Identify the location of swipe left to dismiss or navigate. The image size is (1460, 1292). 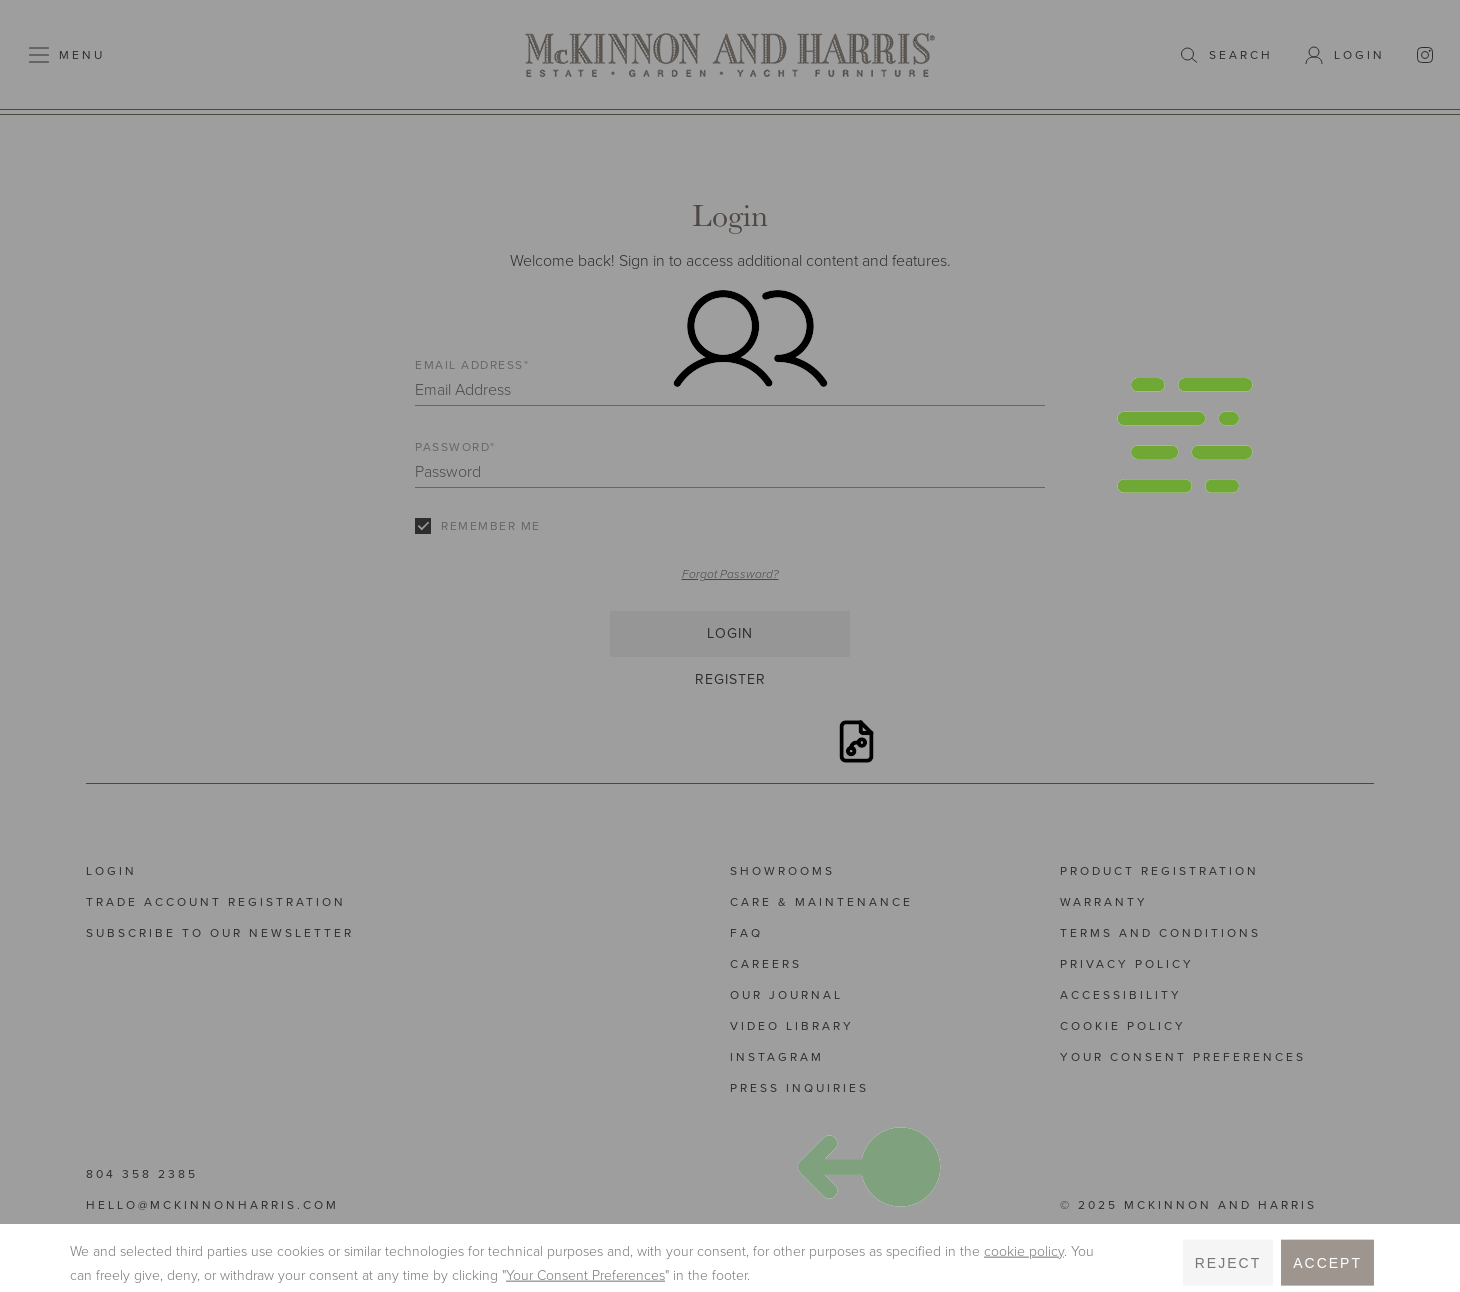
(869, 1167).